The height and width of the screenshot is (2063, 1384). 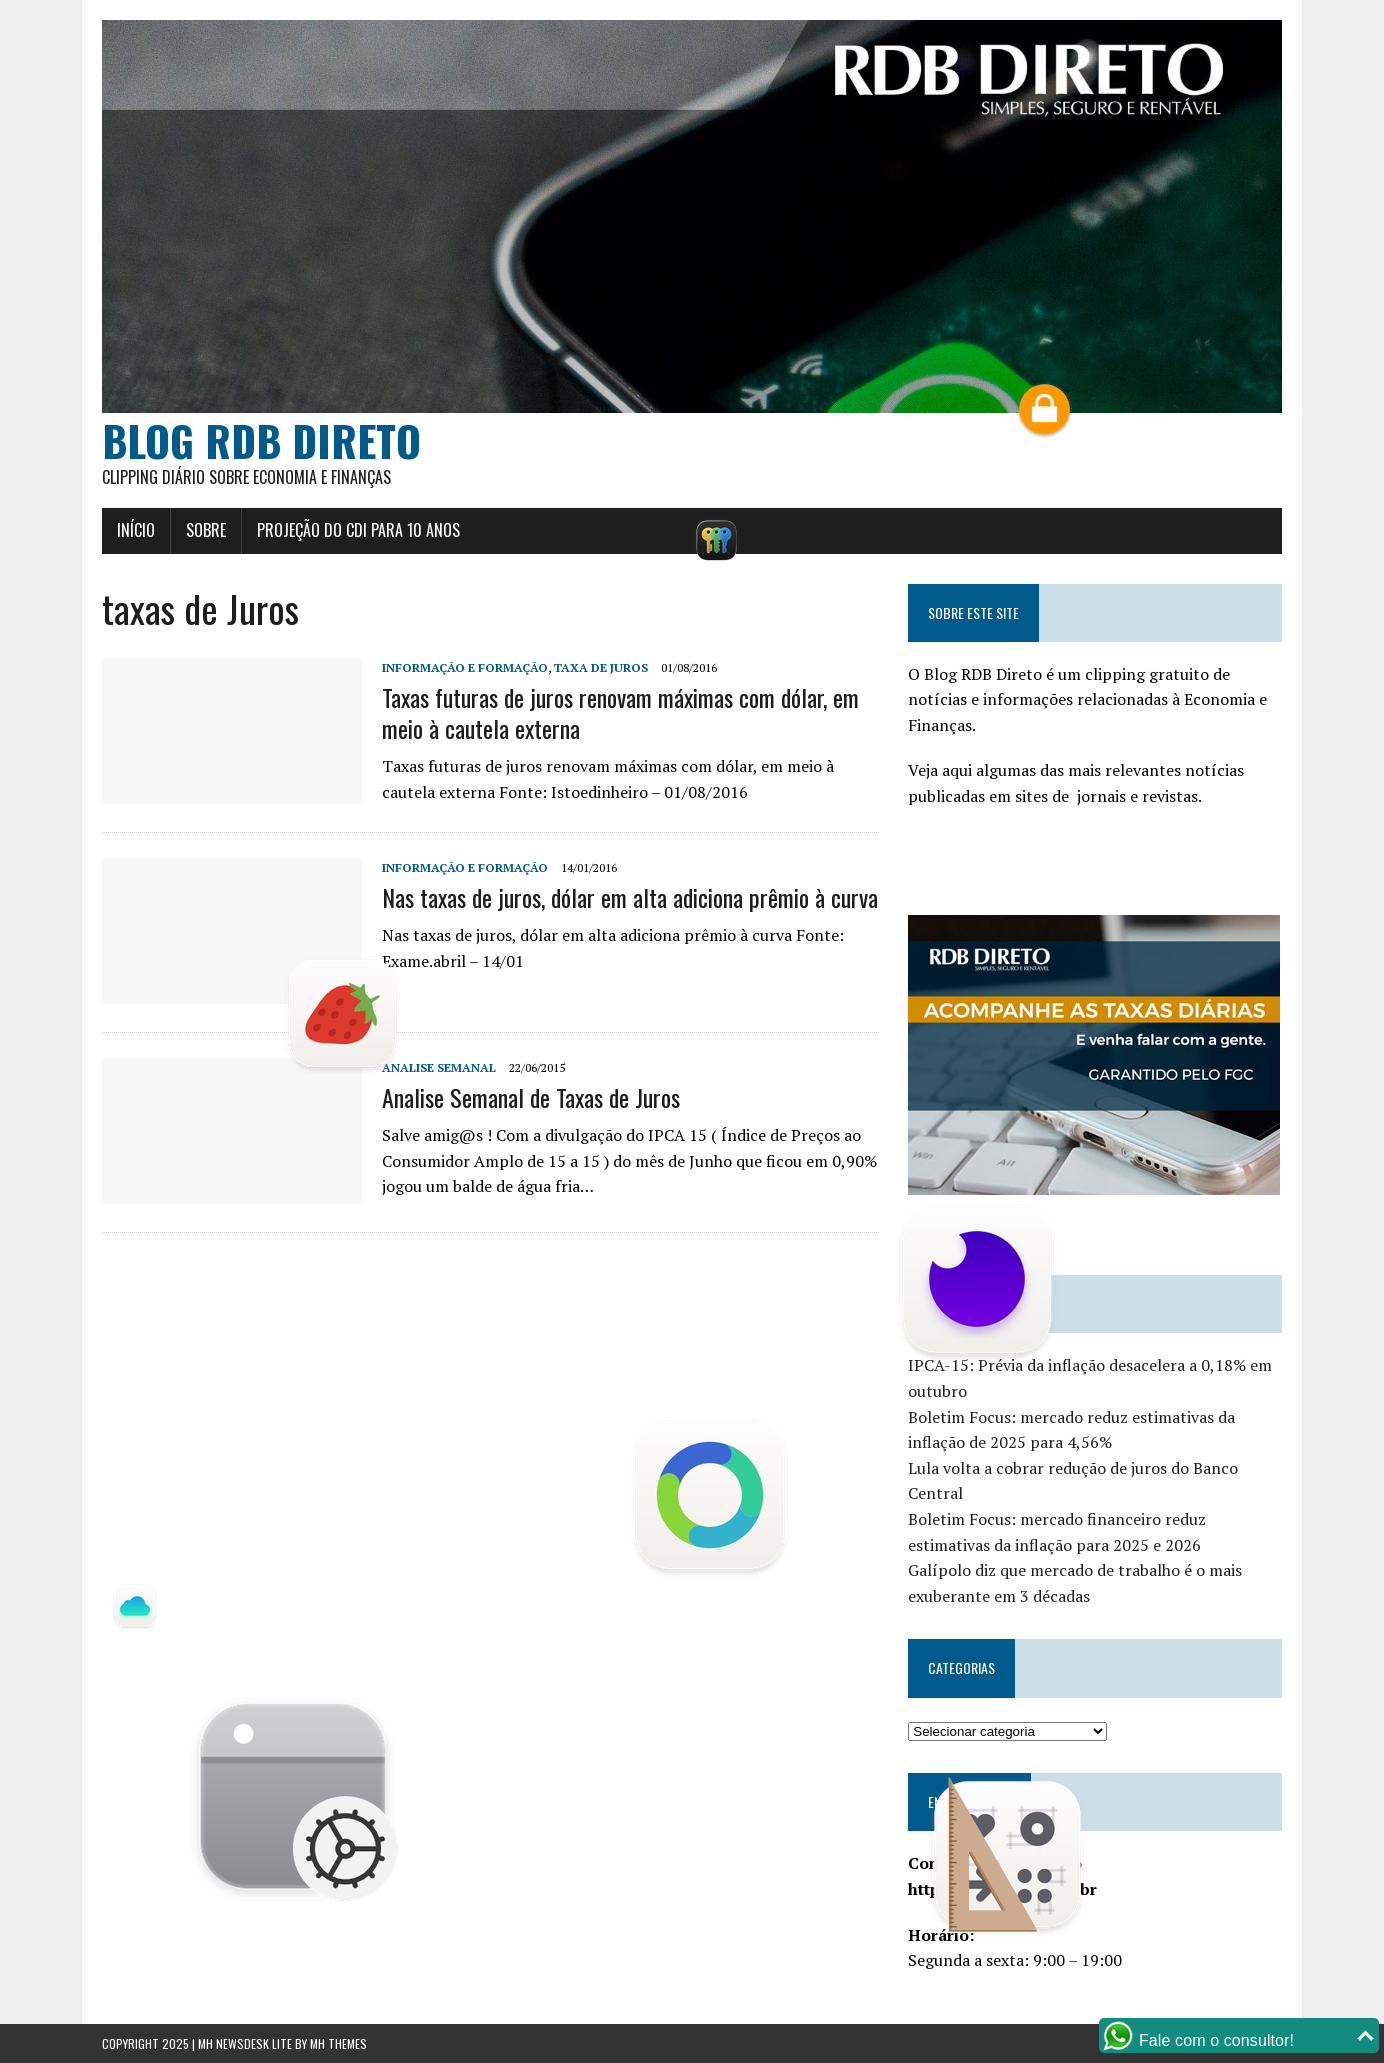 What do you see at coordinates (710, 1495) in the screenshot?
I see `open synergy app for keyboard and mouse sharing` at bounding box center [710, 1495].